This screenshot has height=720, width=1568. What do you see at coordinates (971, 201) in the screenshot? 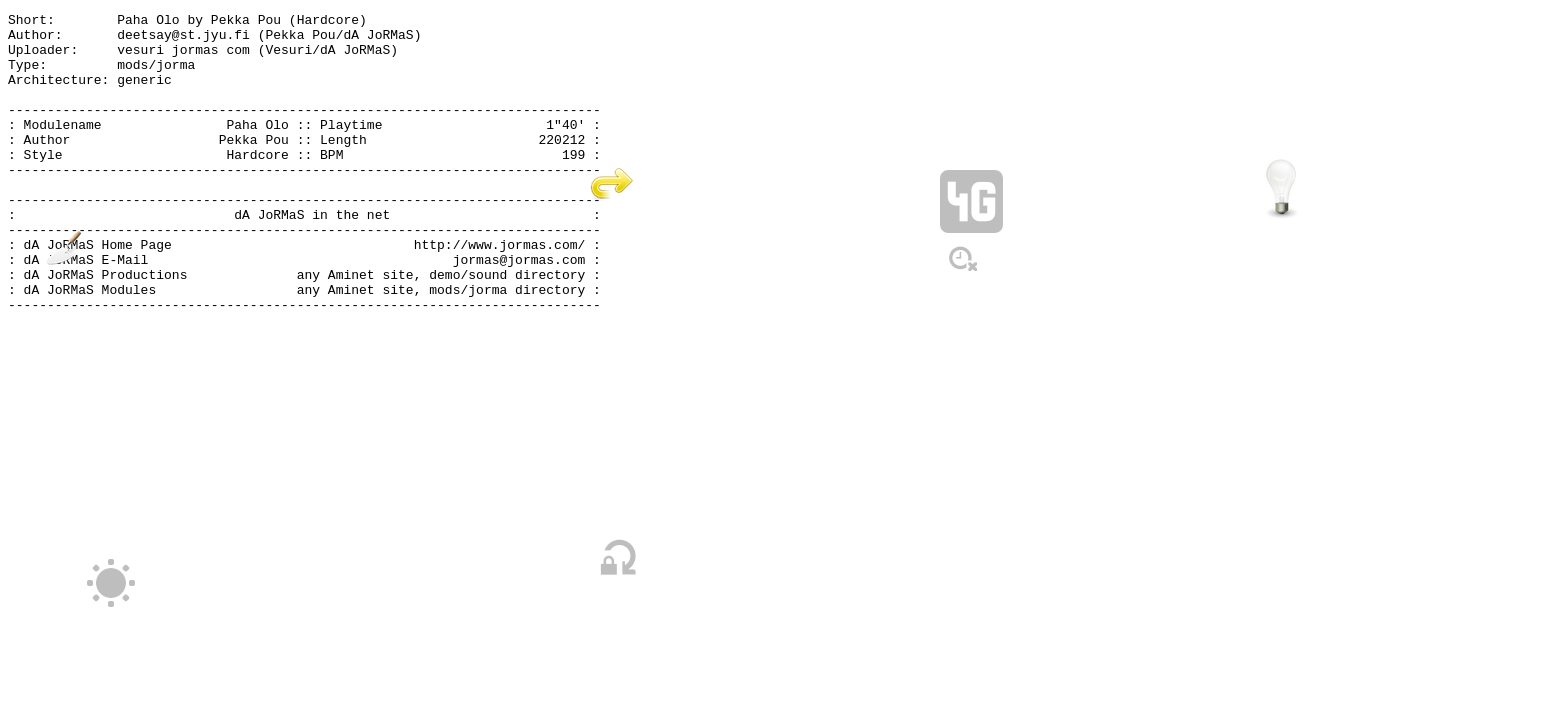
I see `indicates active 4G cellular network connection` at bounding box center [971, 201].